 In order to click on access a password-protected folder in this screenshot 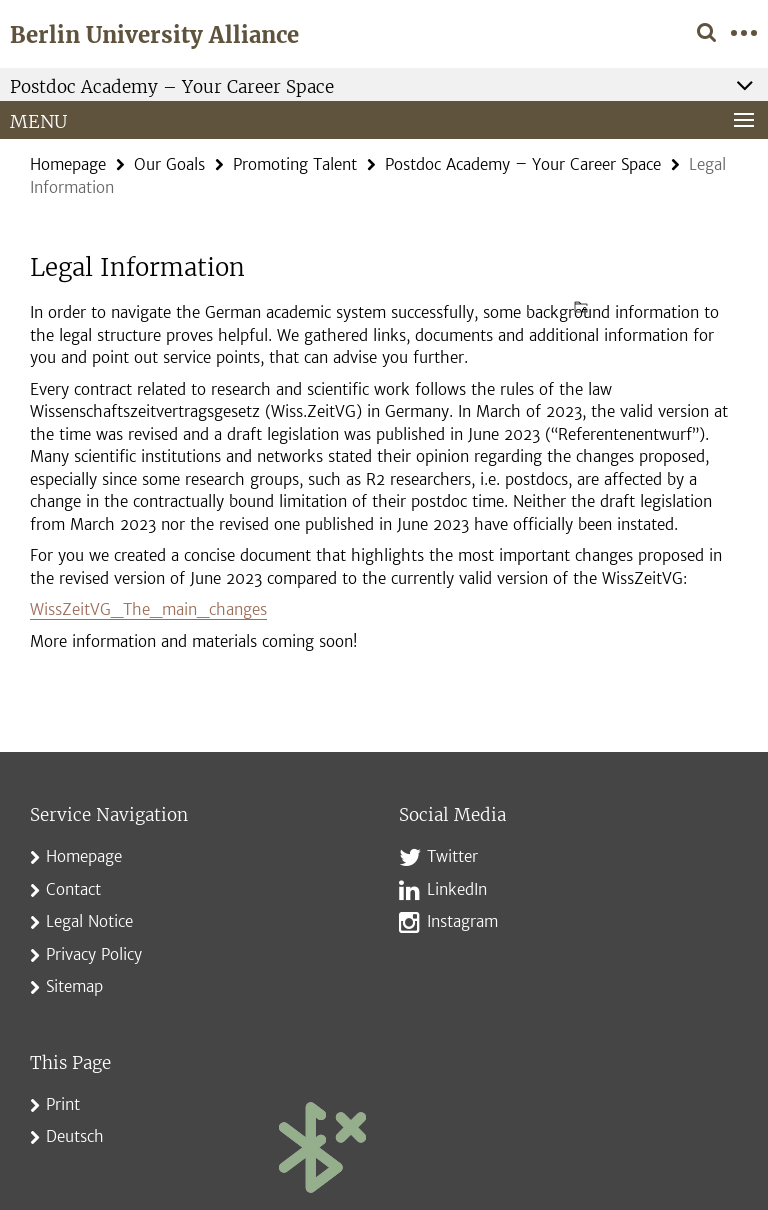, I will do `click(581, 307)`.